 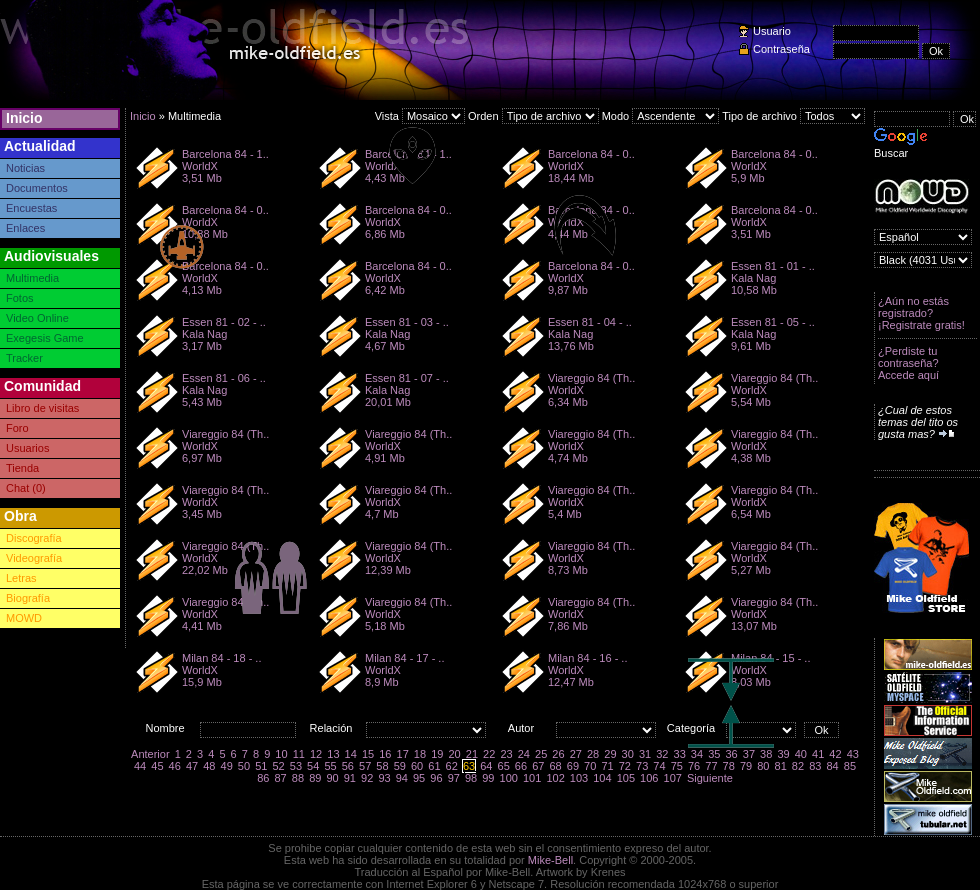 I want to click on swap character or avatar body, so click(x=271, y=578).